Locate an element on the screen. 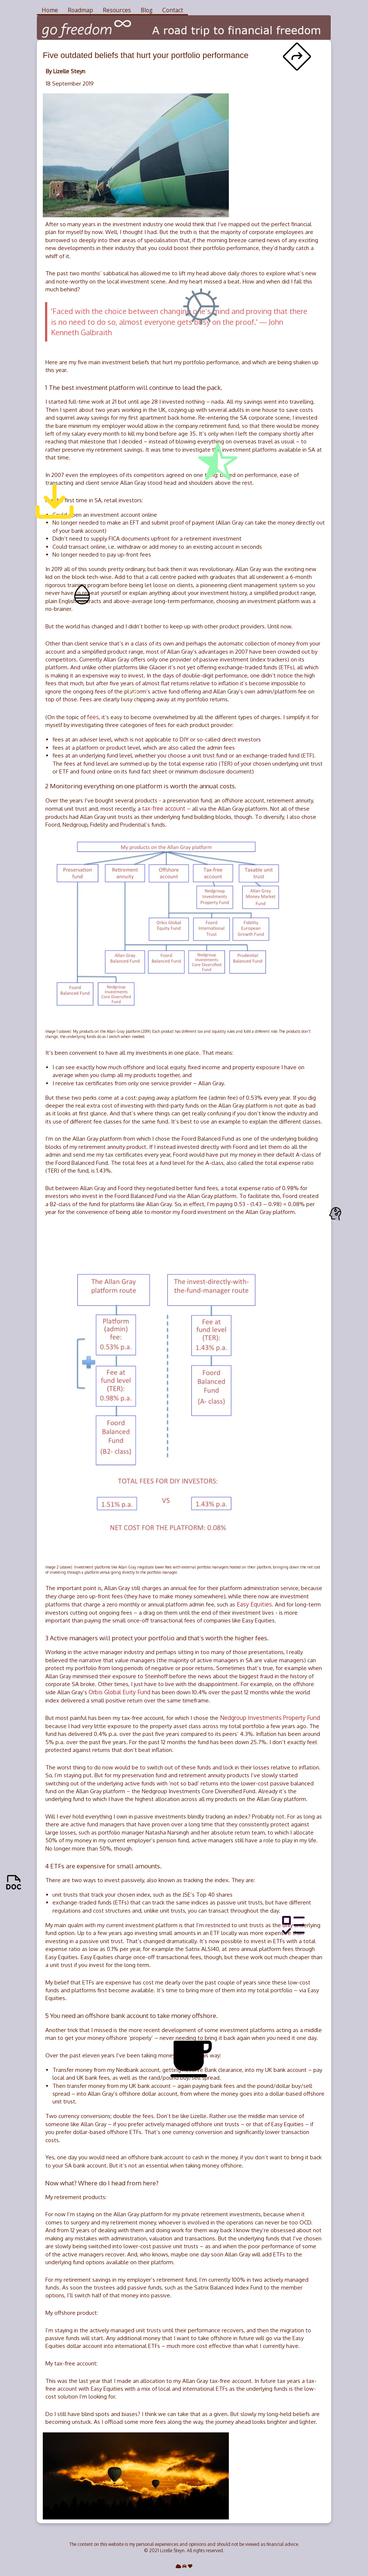 The width and height of the screenshot is (368, 2576). download a file or document is located at coordinates (54, 502).